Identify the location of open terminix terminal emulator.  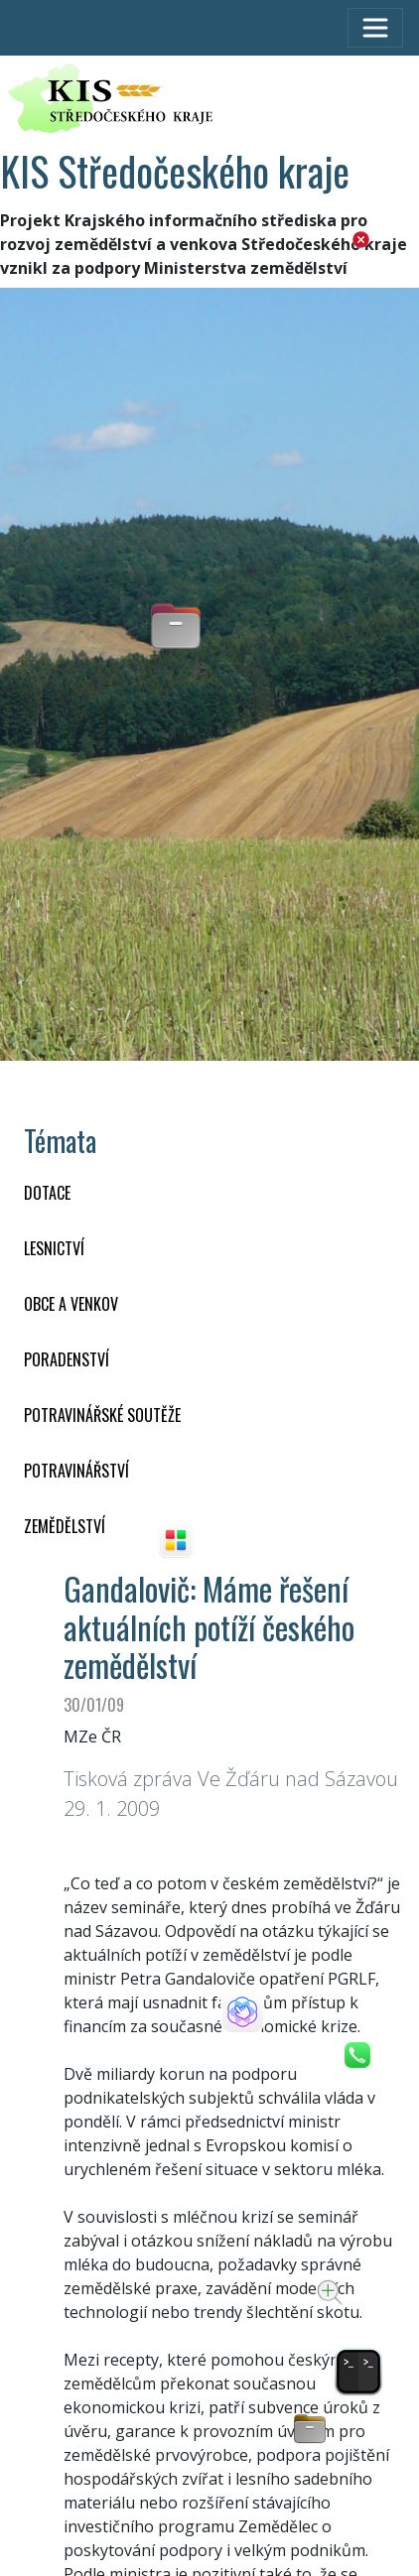
(358, 2372).